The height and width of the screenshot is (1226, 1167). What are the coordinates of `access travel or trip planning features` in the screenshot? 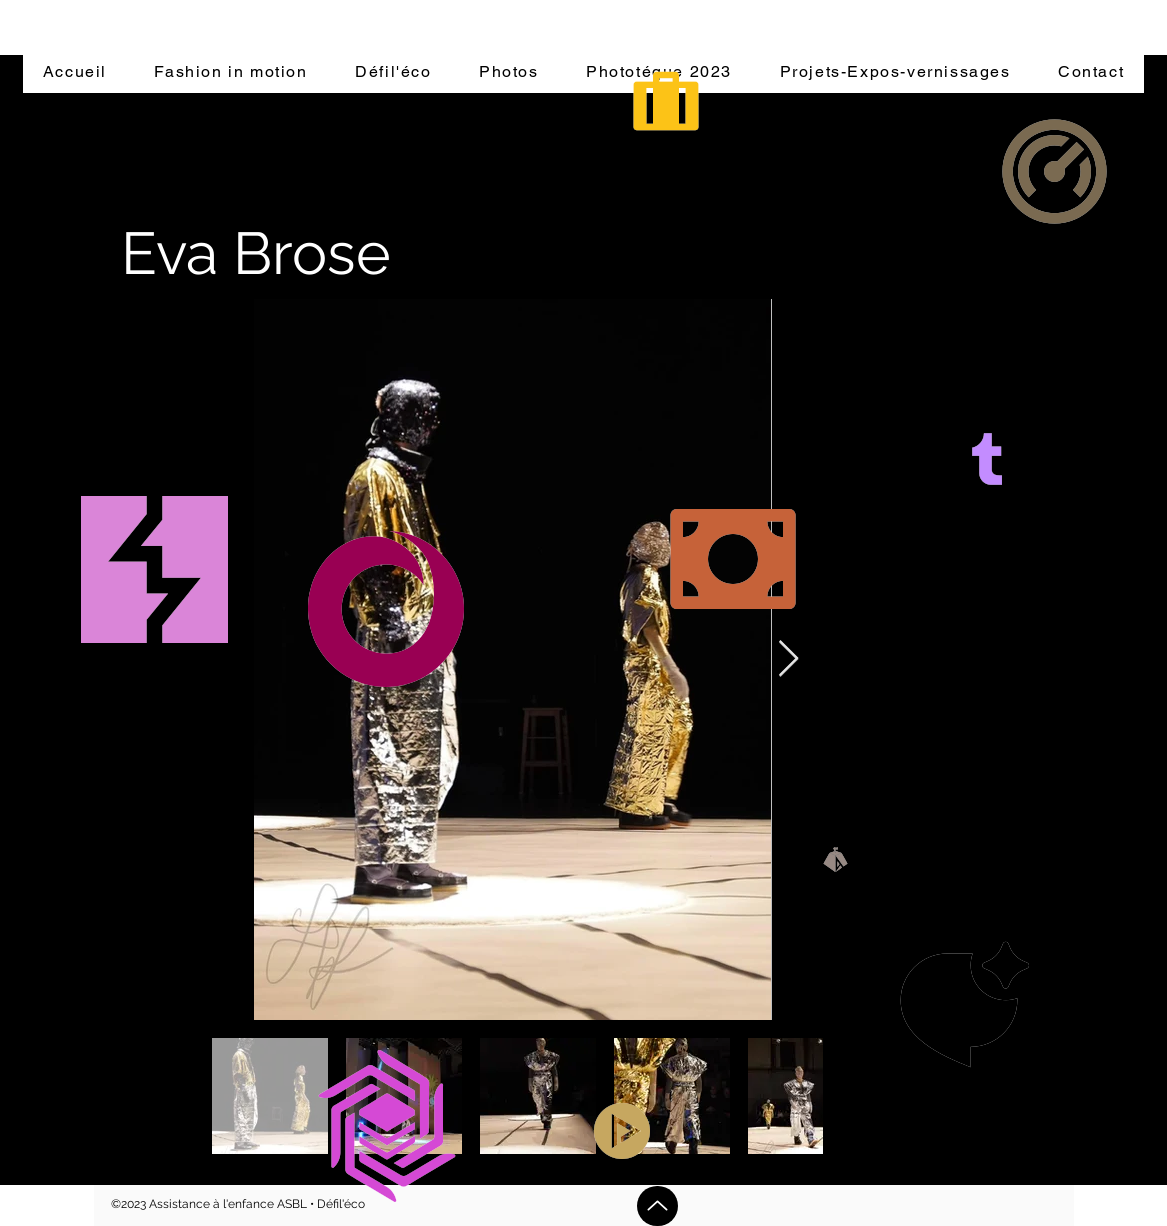 It's located at (666, 101).